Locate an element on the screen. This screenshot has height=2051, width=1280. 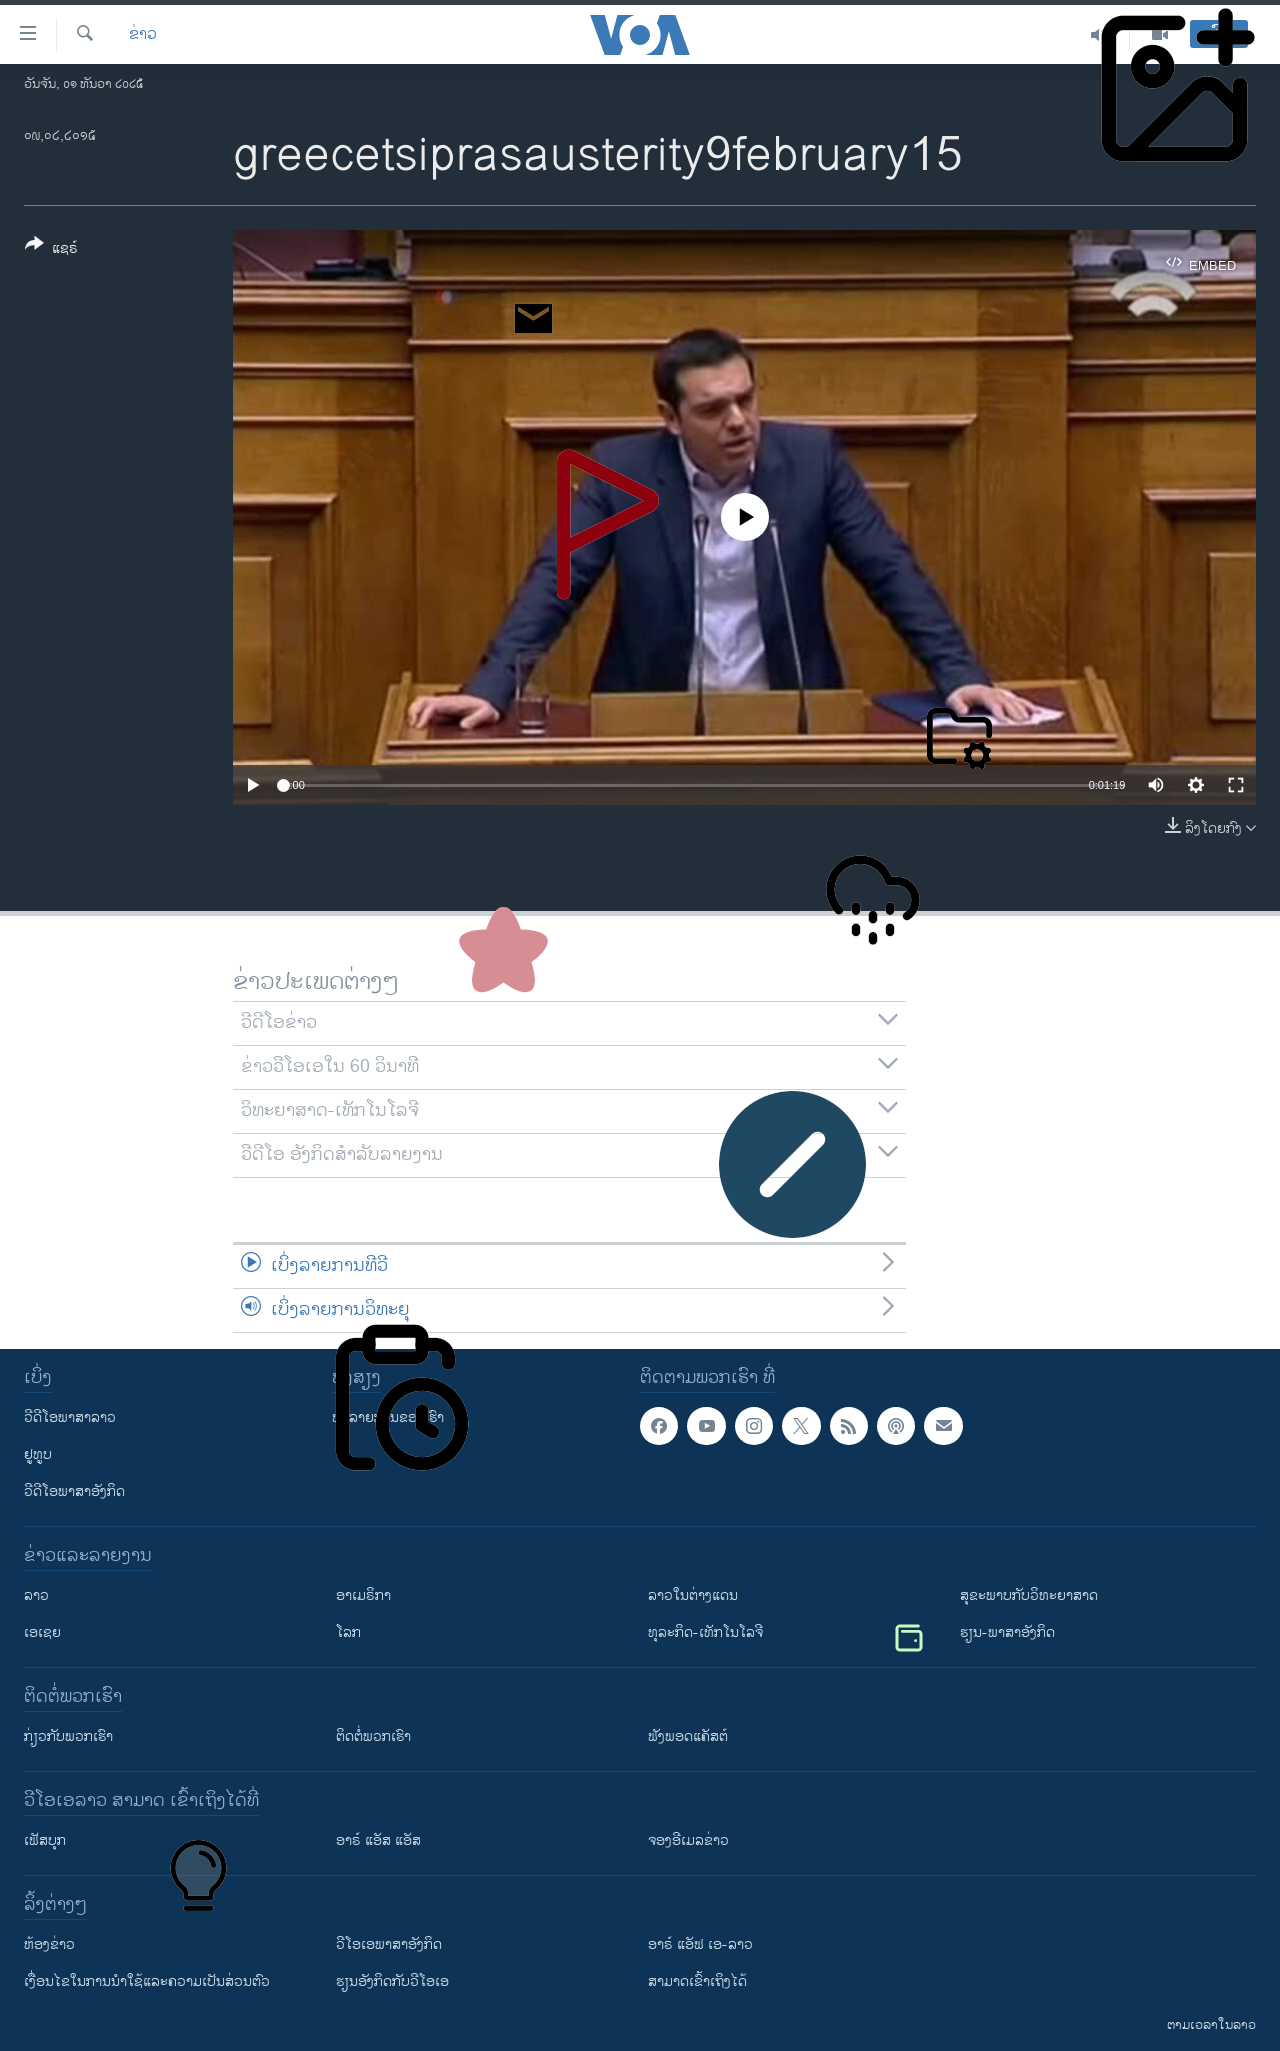
access tips or helpful suggestions is located at coordinates (198, 1875).